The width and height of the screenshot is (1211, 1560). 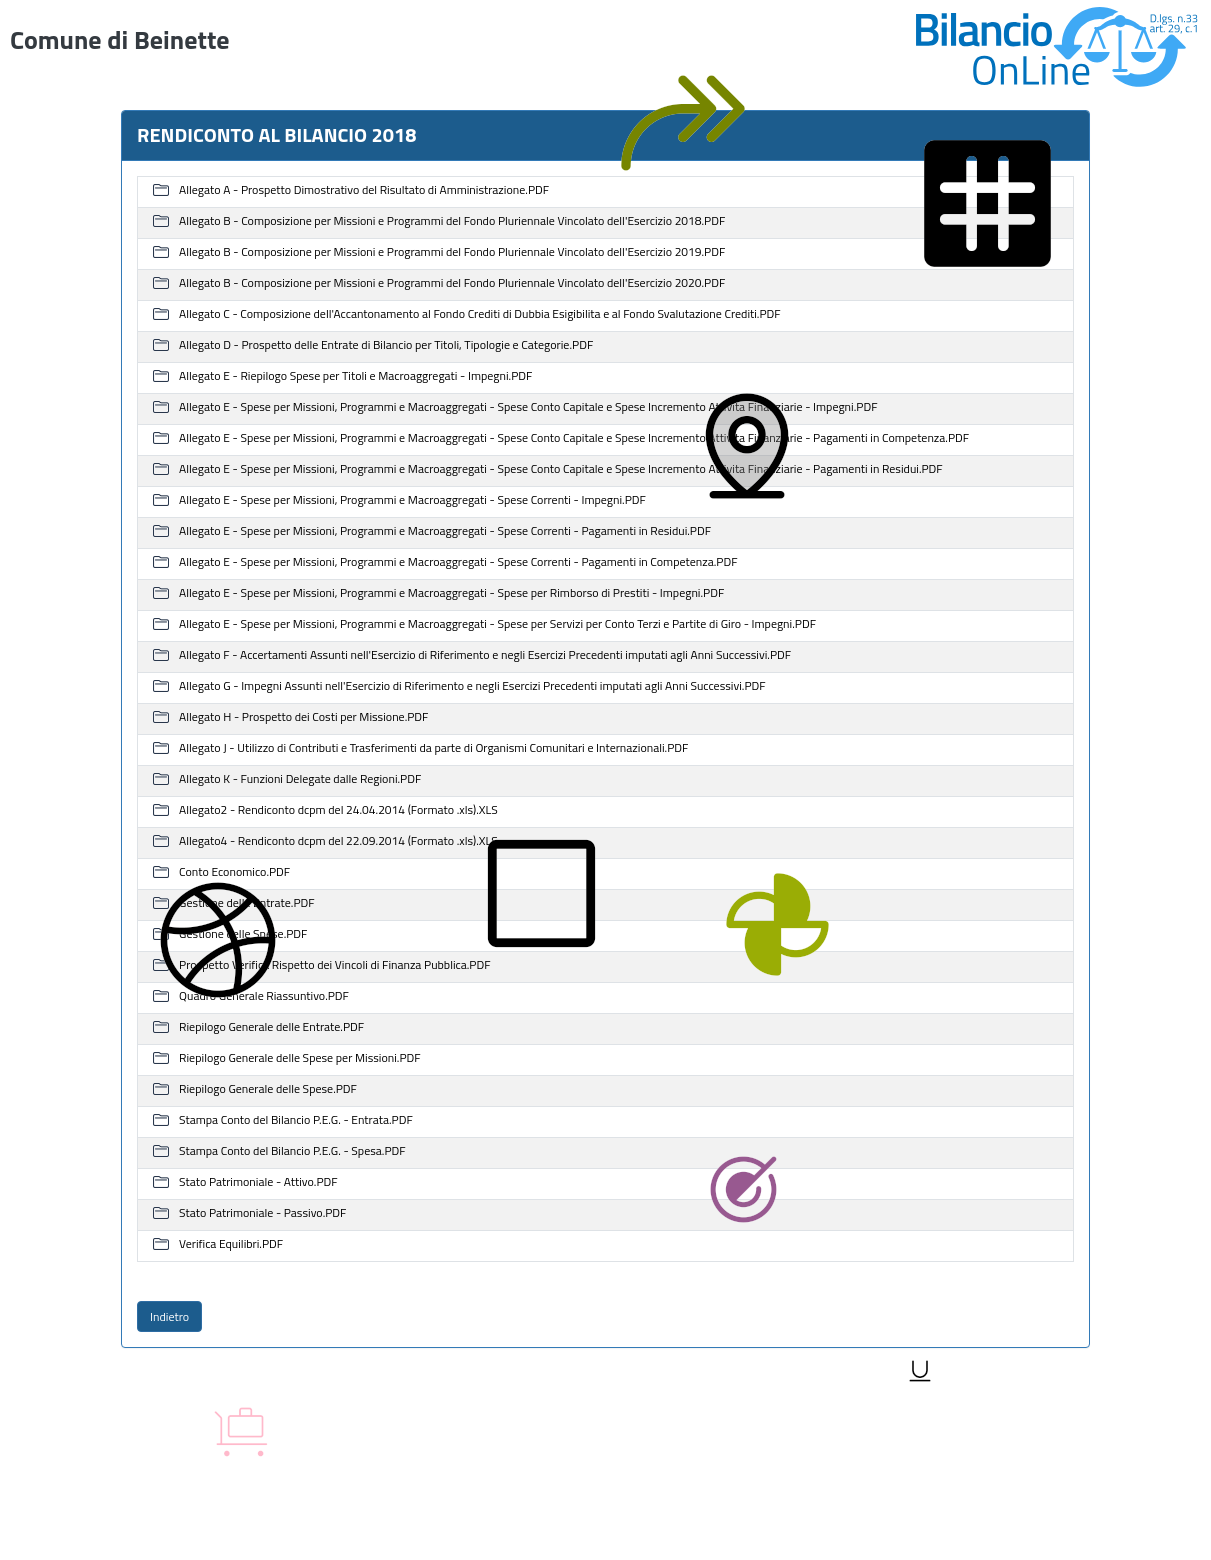 I want to click on view dribbble profile or portfolio, so click(x=218, y=940).